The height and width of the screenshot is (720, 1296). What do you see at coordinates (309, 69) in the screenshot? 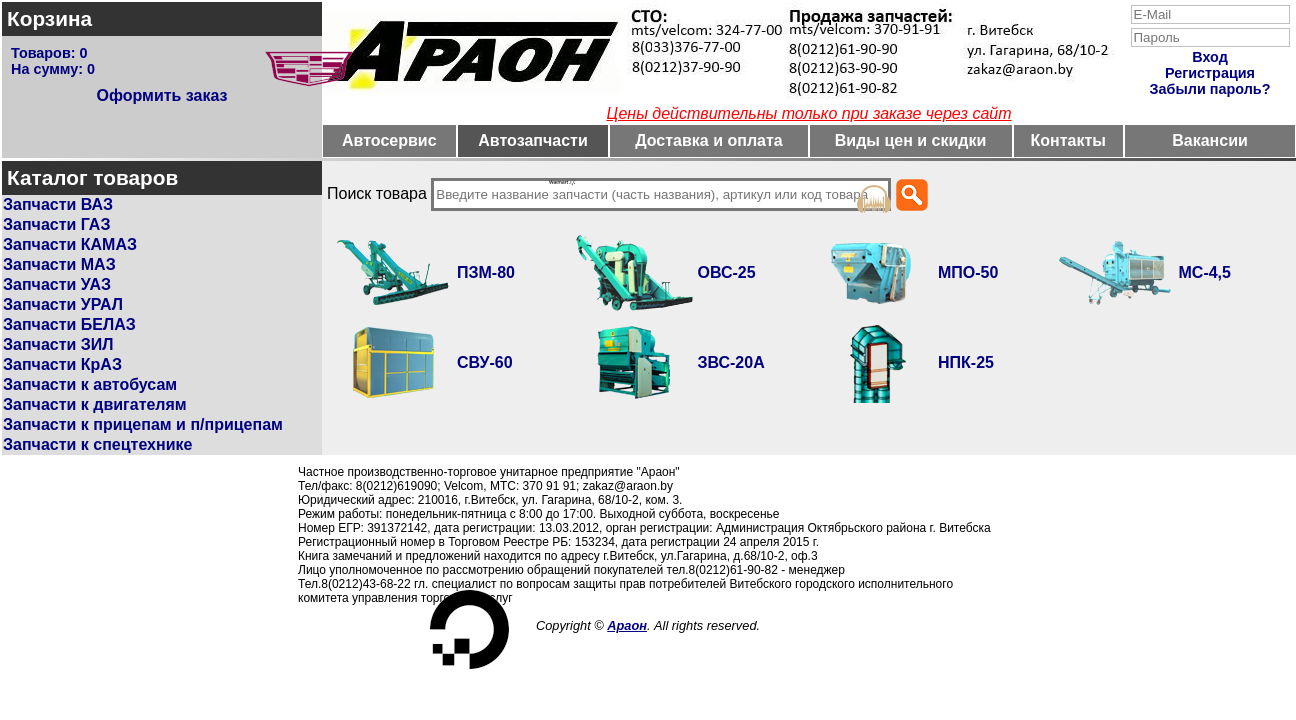
I see `cadillac brand logo` at bounding box center [309, 69].